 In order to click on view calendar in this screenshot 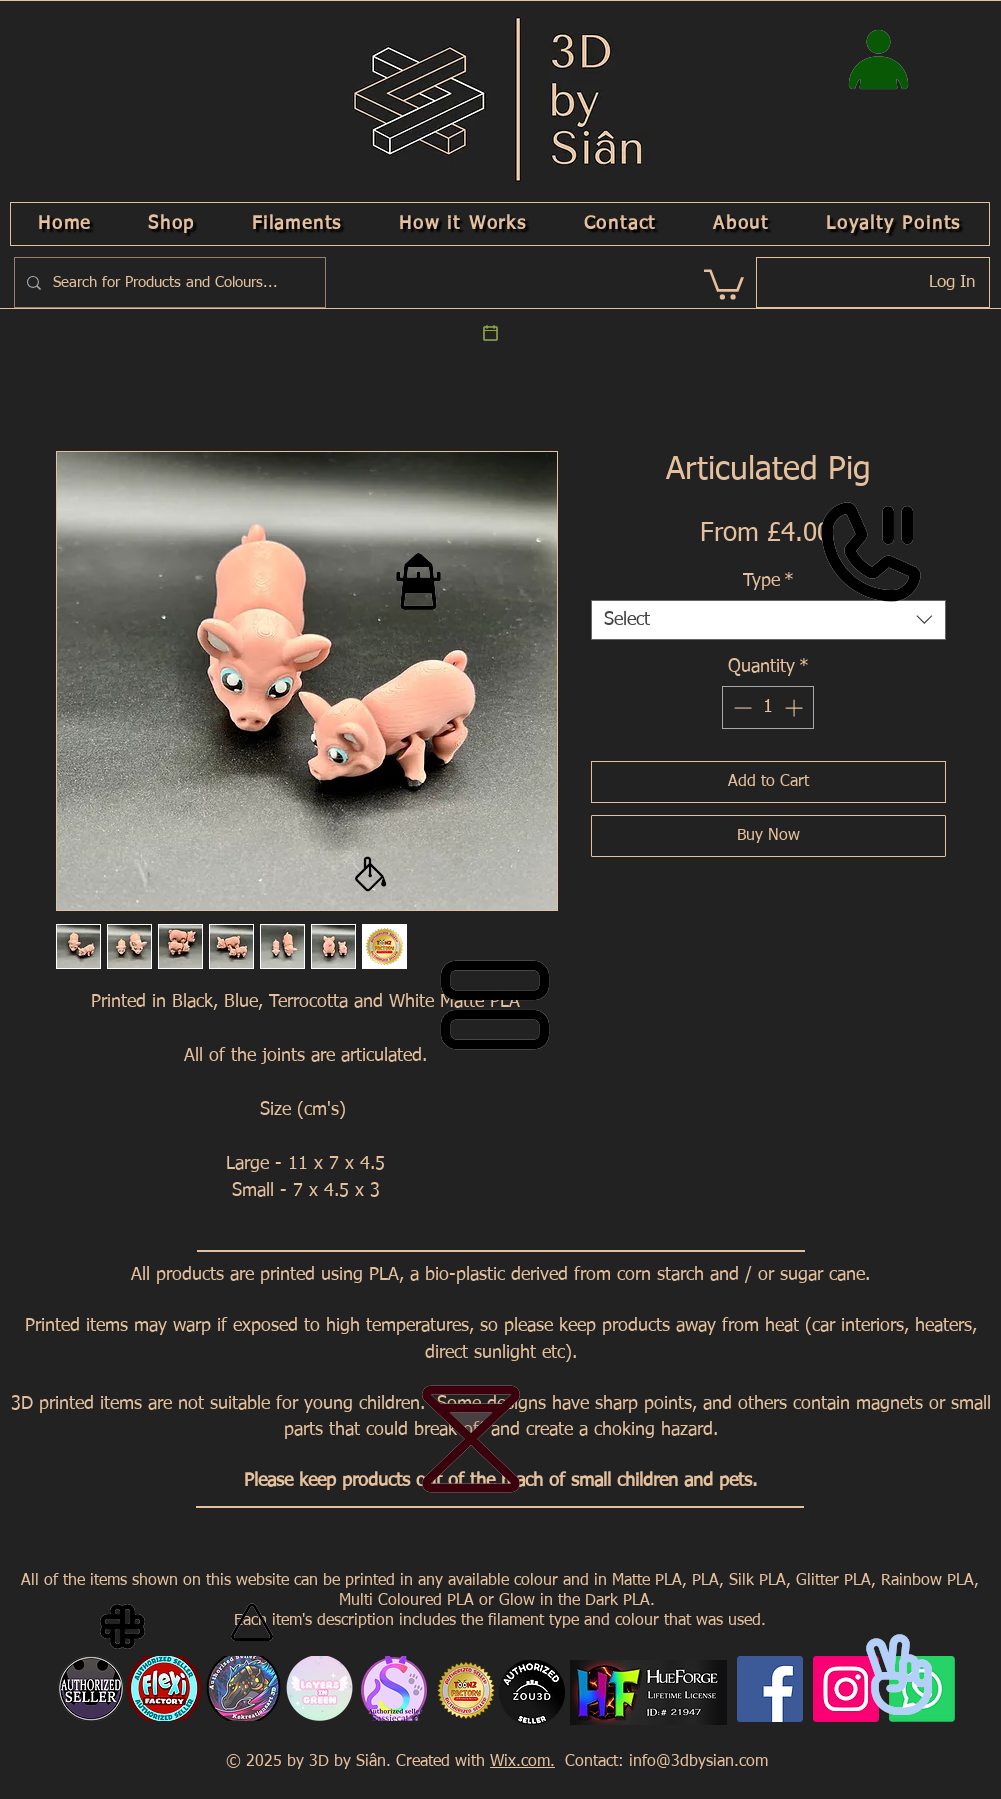, I will do `click(490, 333)`.